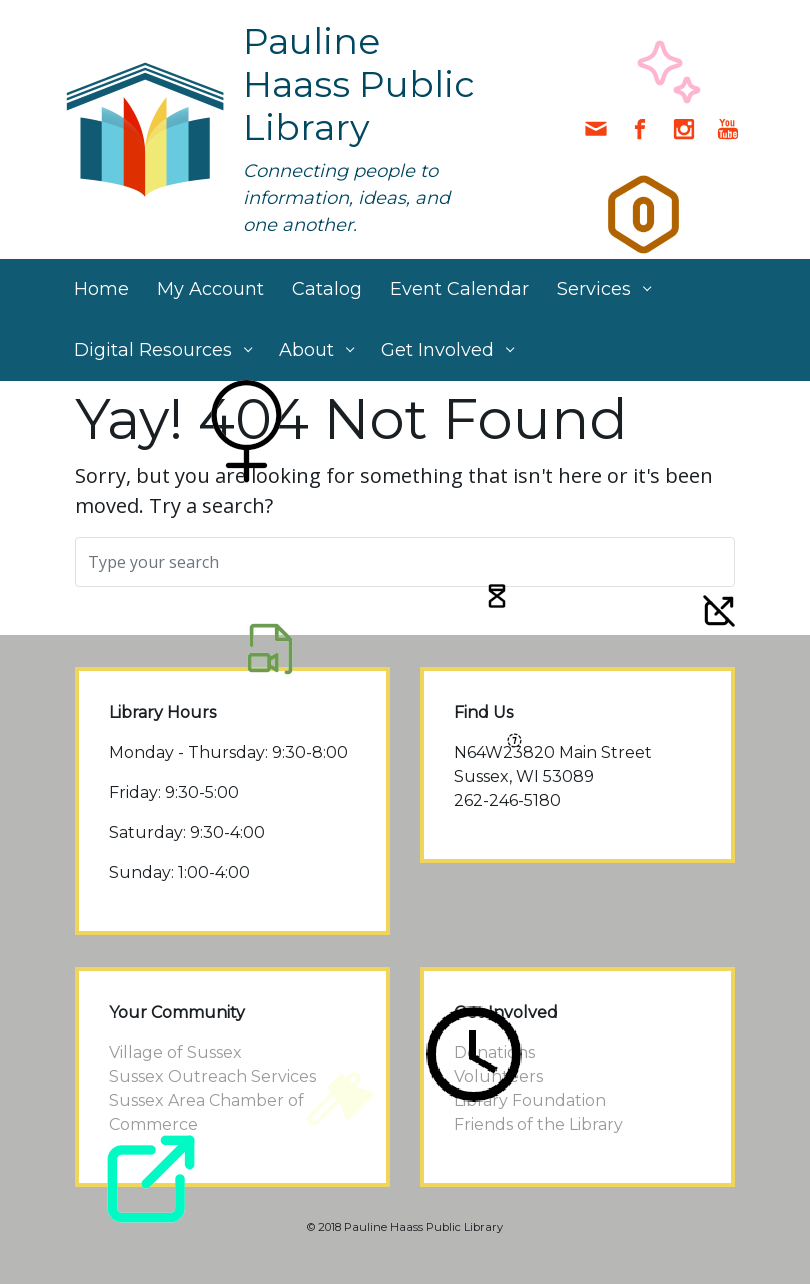 The image size is (810, 1284). I want to click on tool or equipment category, so click(340, 1101).